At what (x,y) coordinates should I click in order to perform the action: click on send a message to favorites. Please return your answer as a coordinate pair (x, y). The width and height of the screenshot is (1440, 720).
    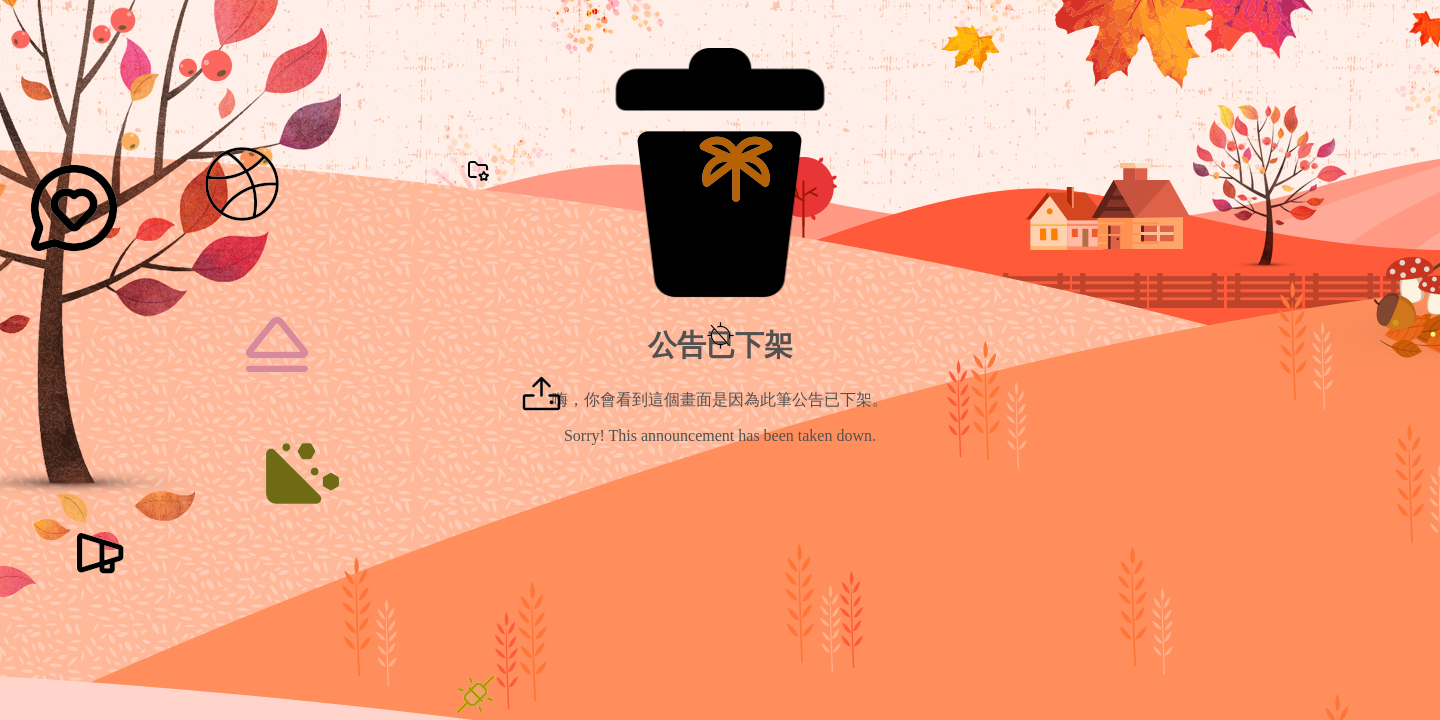
    Looking at the image, I should click on (74, 208).